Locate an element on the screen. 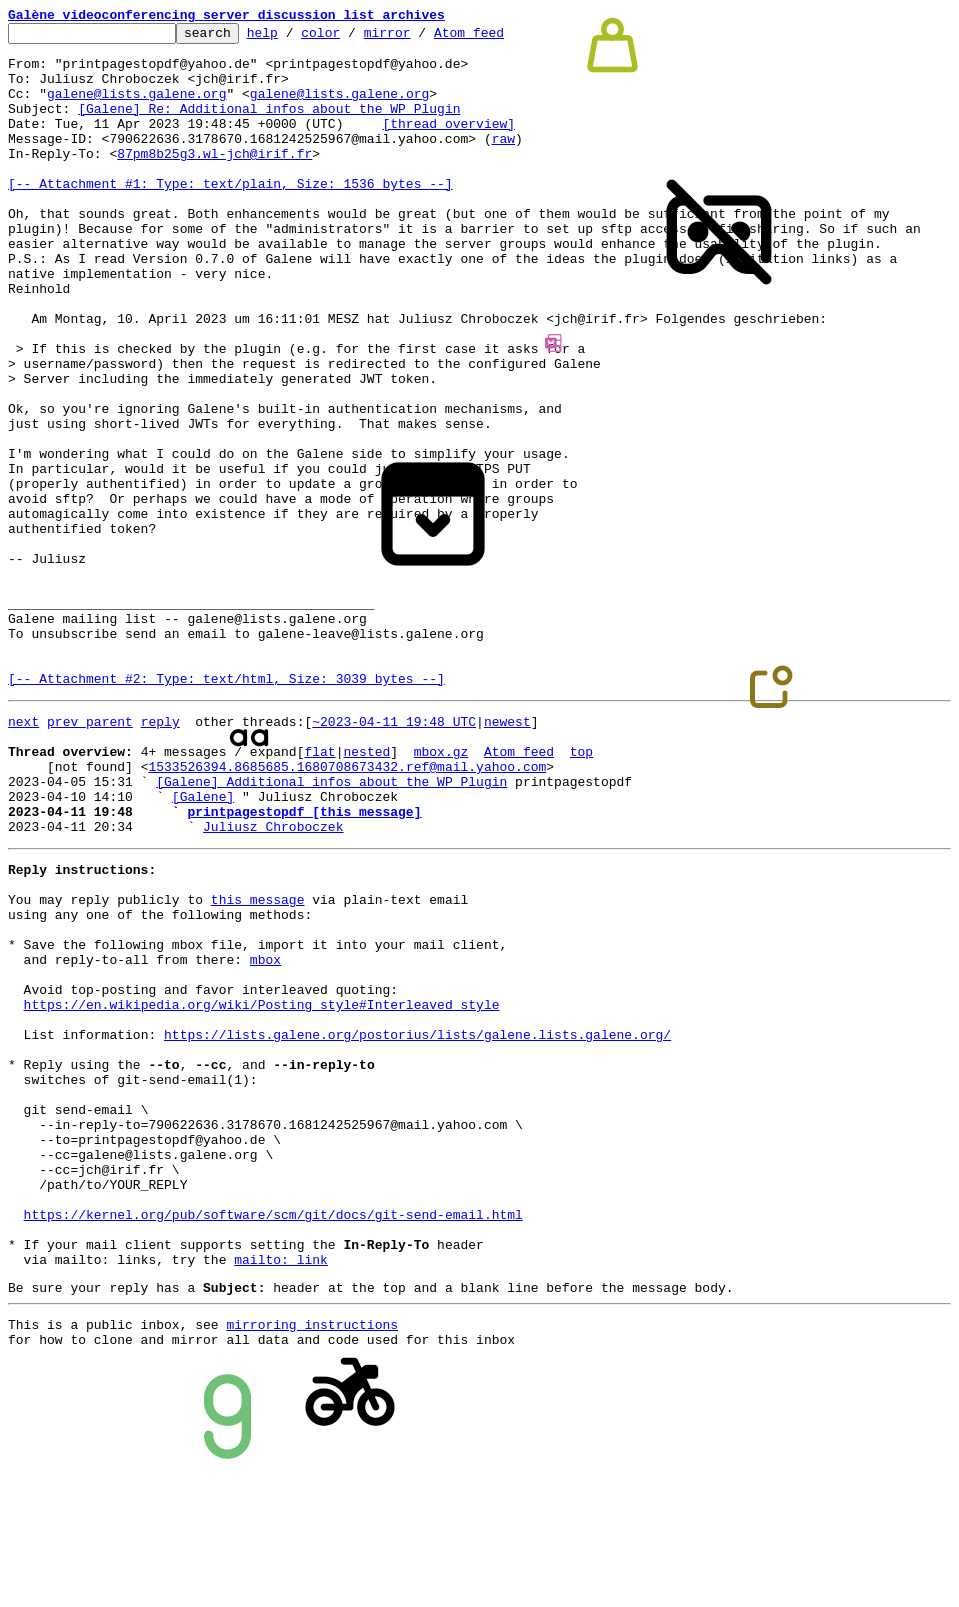 The width and height of the screenshot is (959, 1607). expand the navigation bar is located at coordinates (433, 514).